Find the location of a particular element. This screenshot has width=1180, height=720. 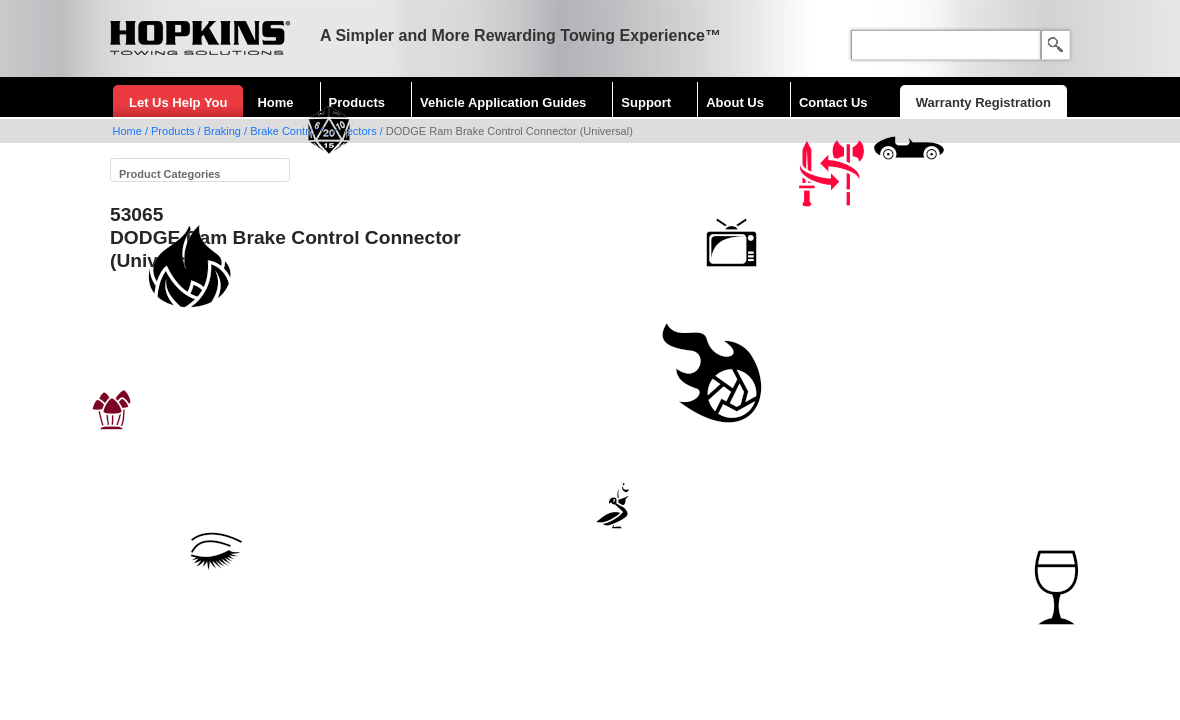

indicates a hot or trending item is located at coordinates (189, 266).